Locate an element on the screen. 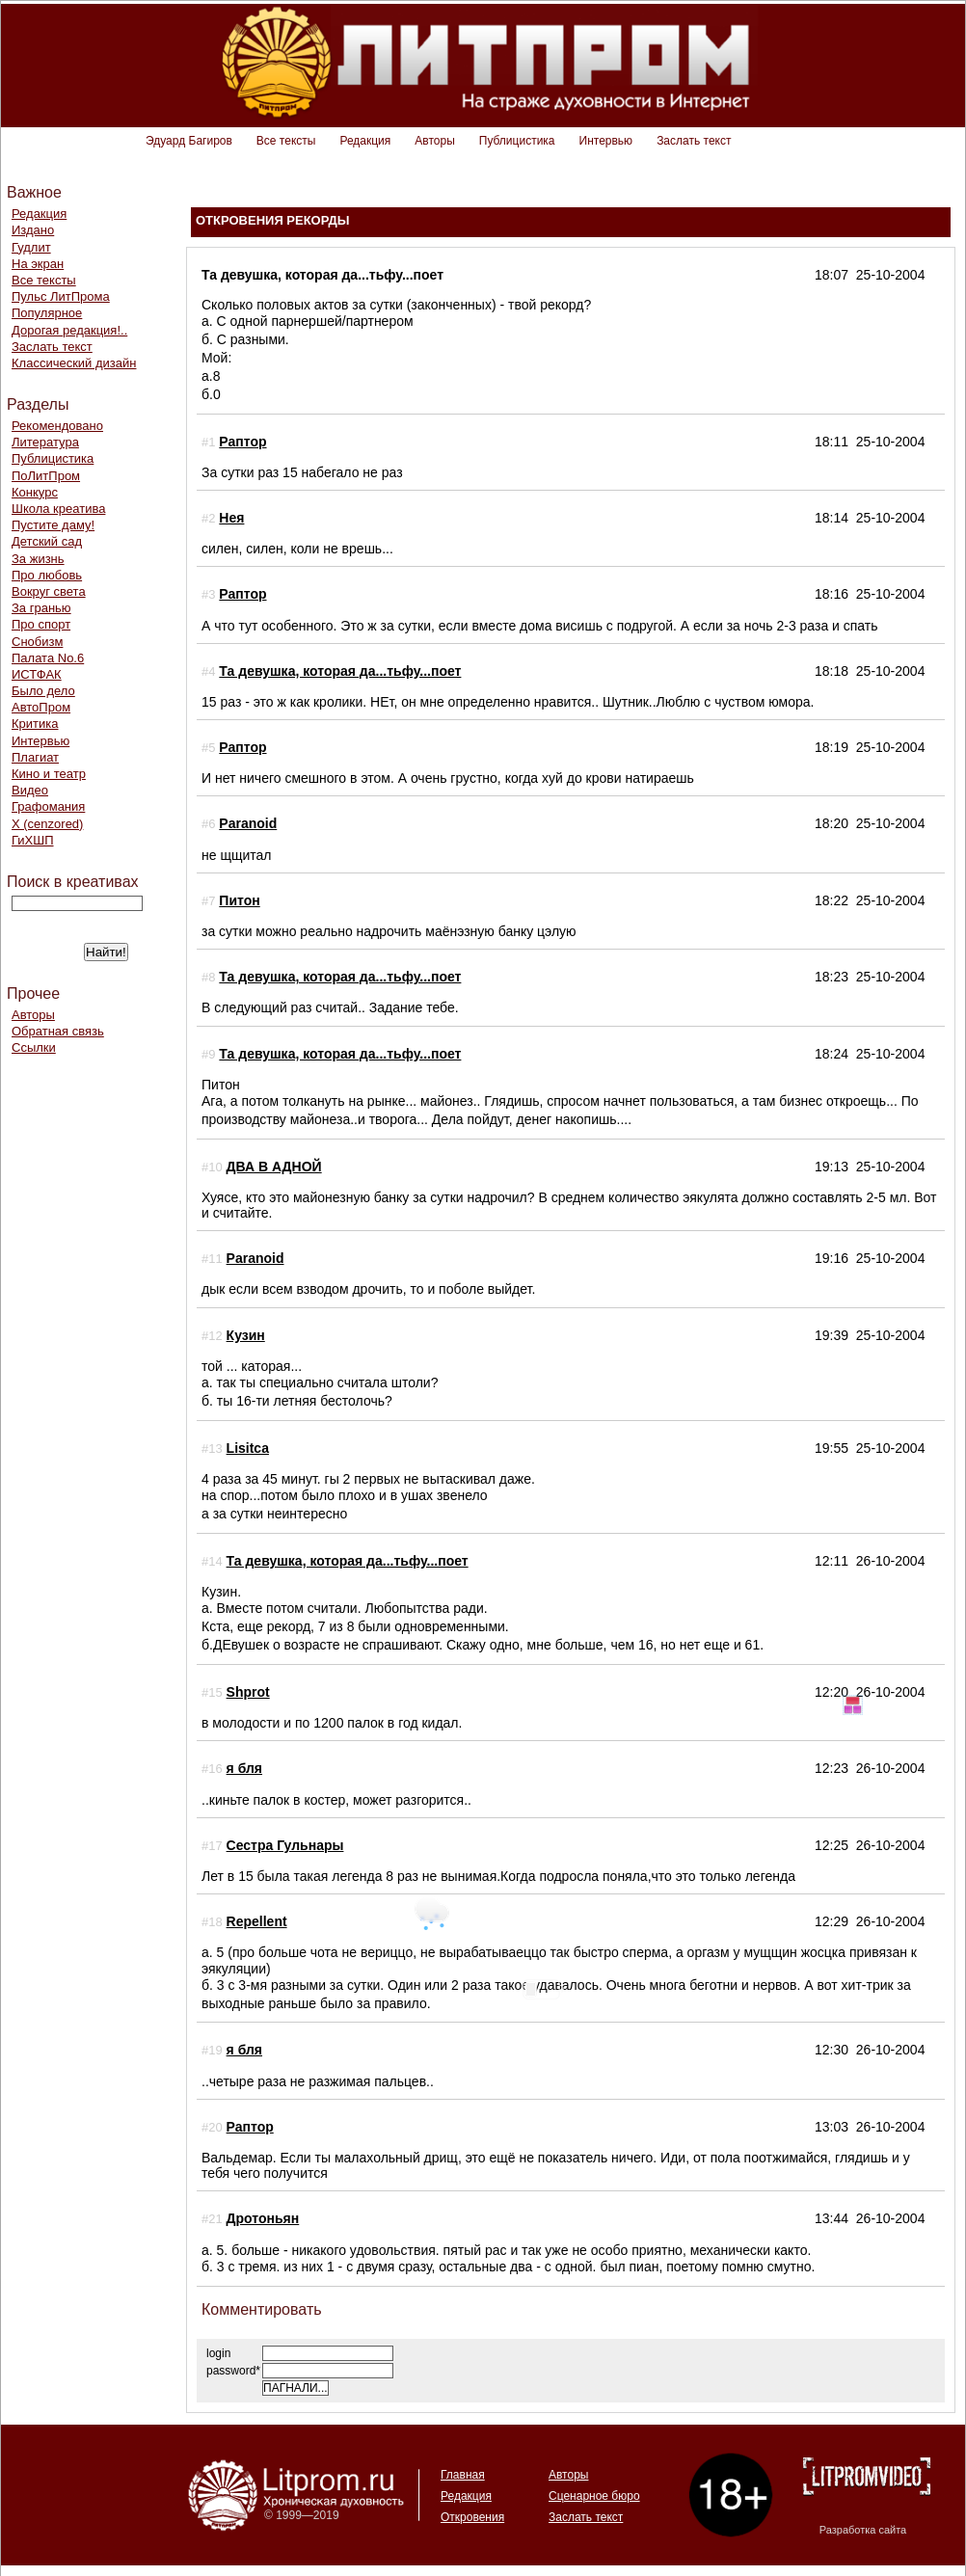 Image resolution: width=966 pixels, height=2576 pixels. select all items in the current view is located at coordinates (852, 1704).